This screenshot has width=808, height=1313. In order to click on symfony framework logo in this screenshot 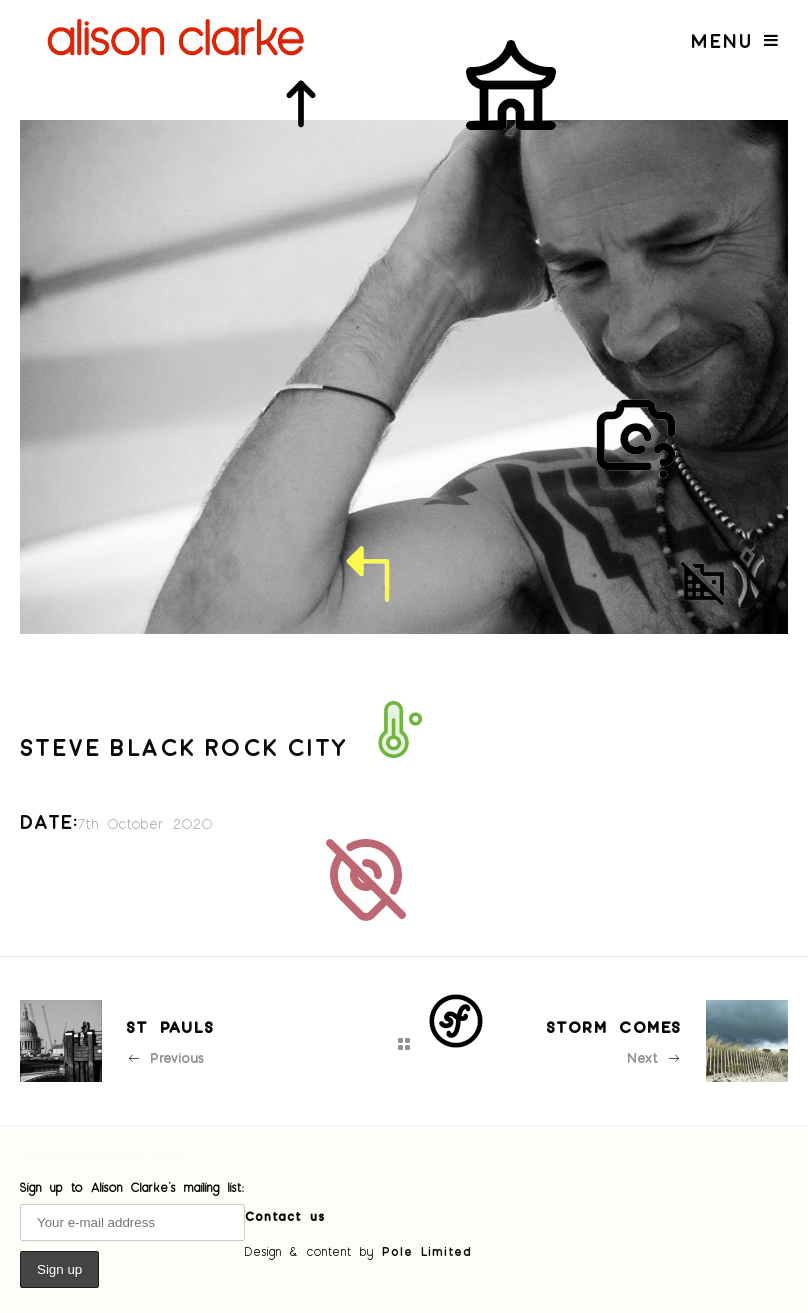, I will do `click(456, 1021)`.